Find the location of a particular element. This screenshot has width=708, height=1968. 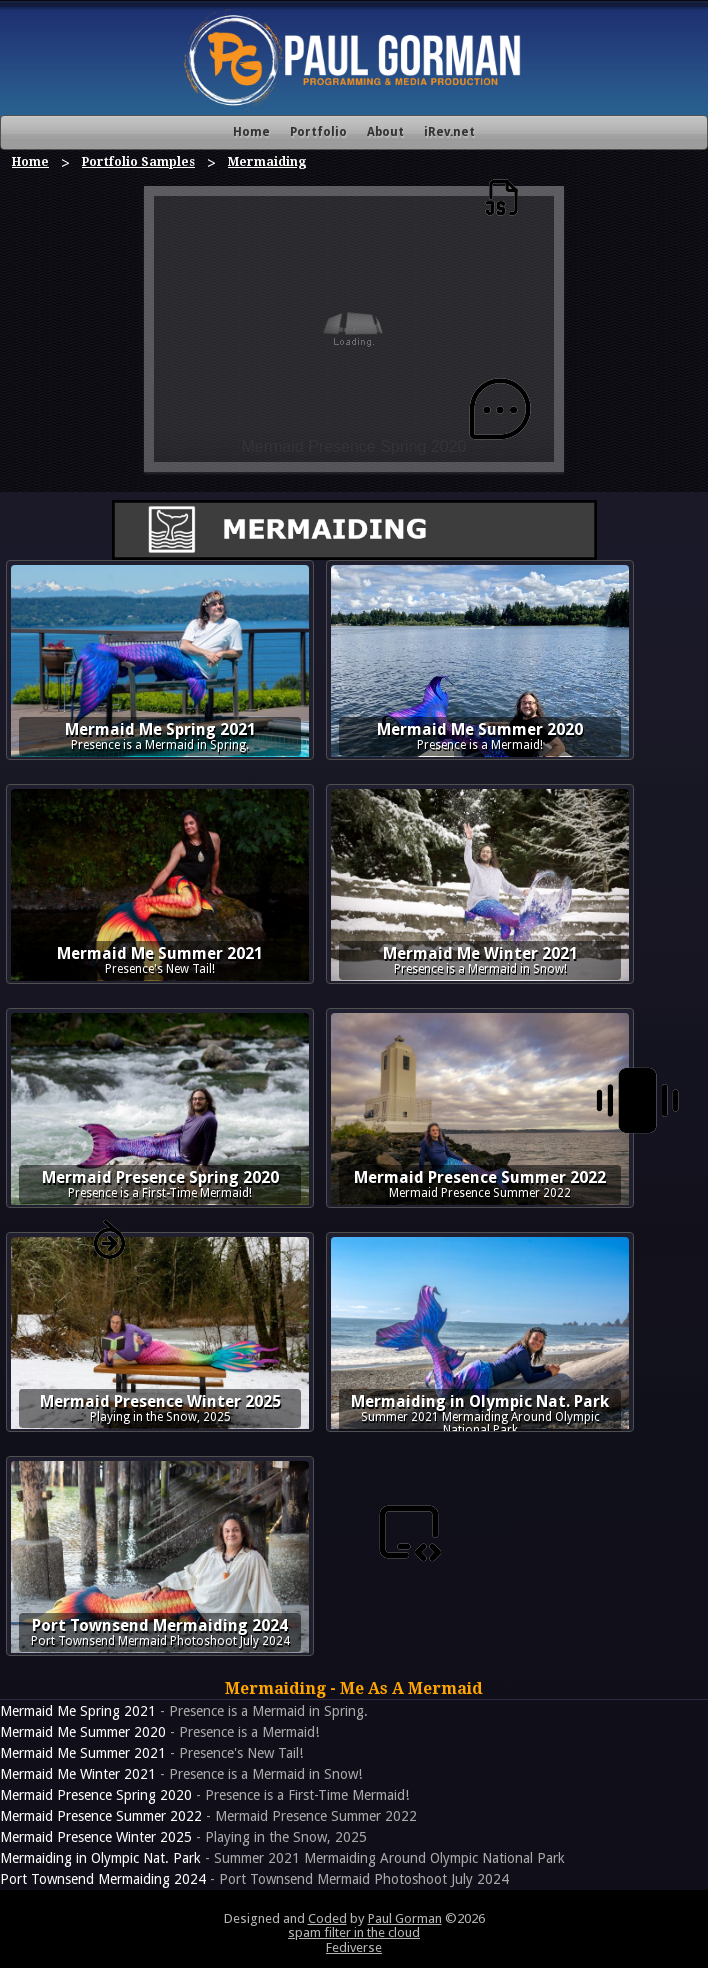

open code editor on tablet device is located at coordinates (409, 1532).